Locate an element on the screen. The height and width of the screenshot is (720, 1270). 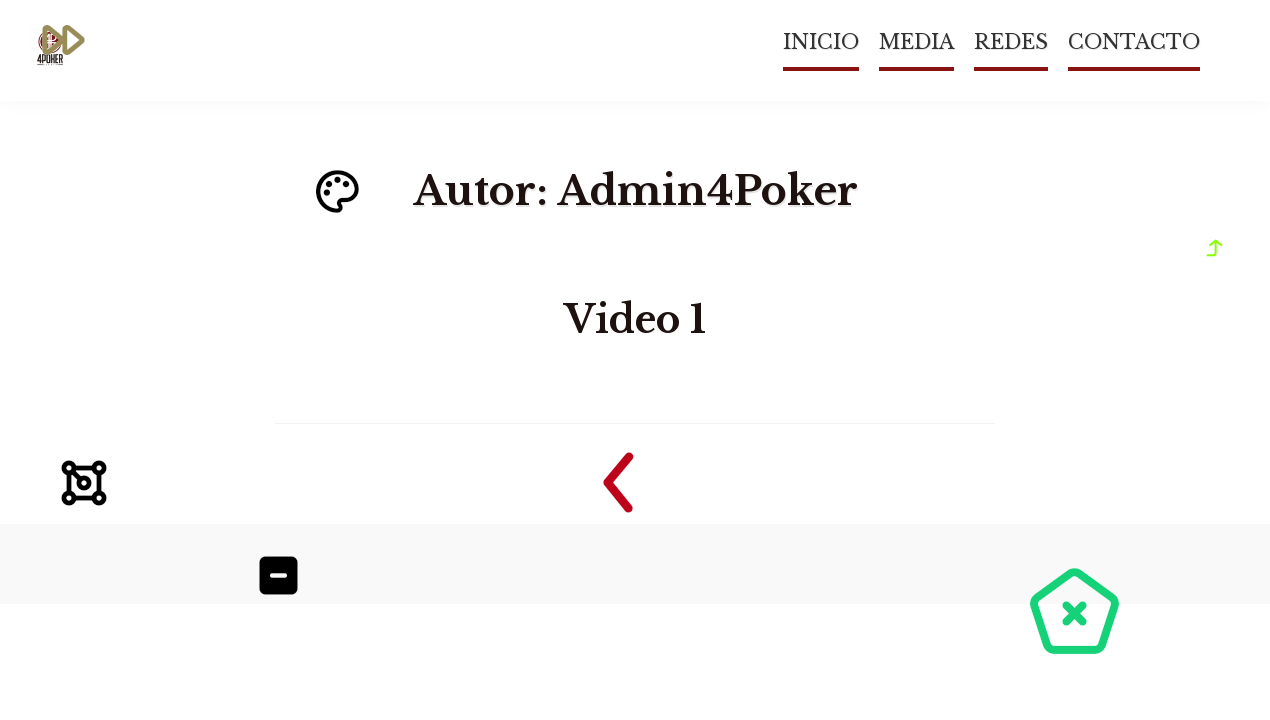
navigate forward and up in a hierarchy is located at coordinates (1214, 248).